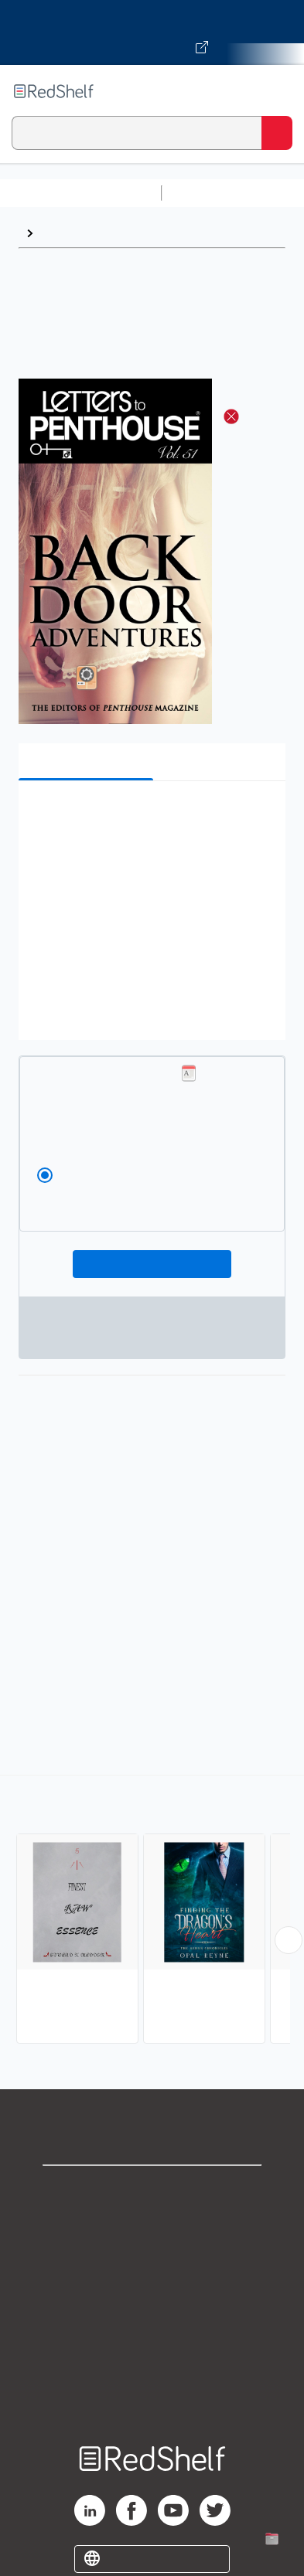 The image size is (304, 2576). Describe the element at coordinates (231, 416) in the screenshot. I see `indicates a sync error with a shared file or folder` at that location.